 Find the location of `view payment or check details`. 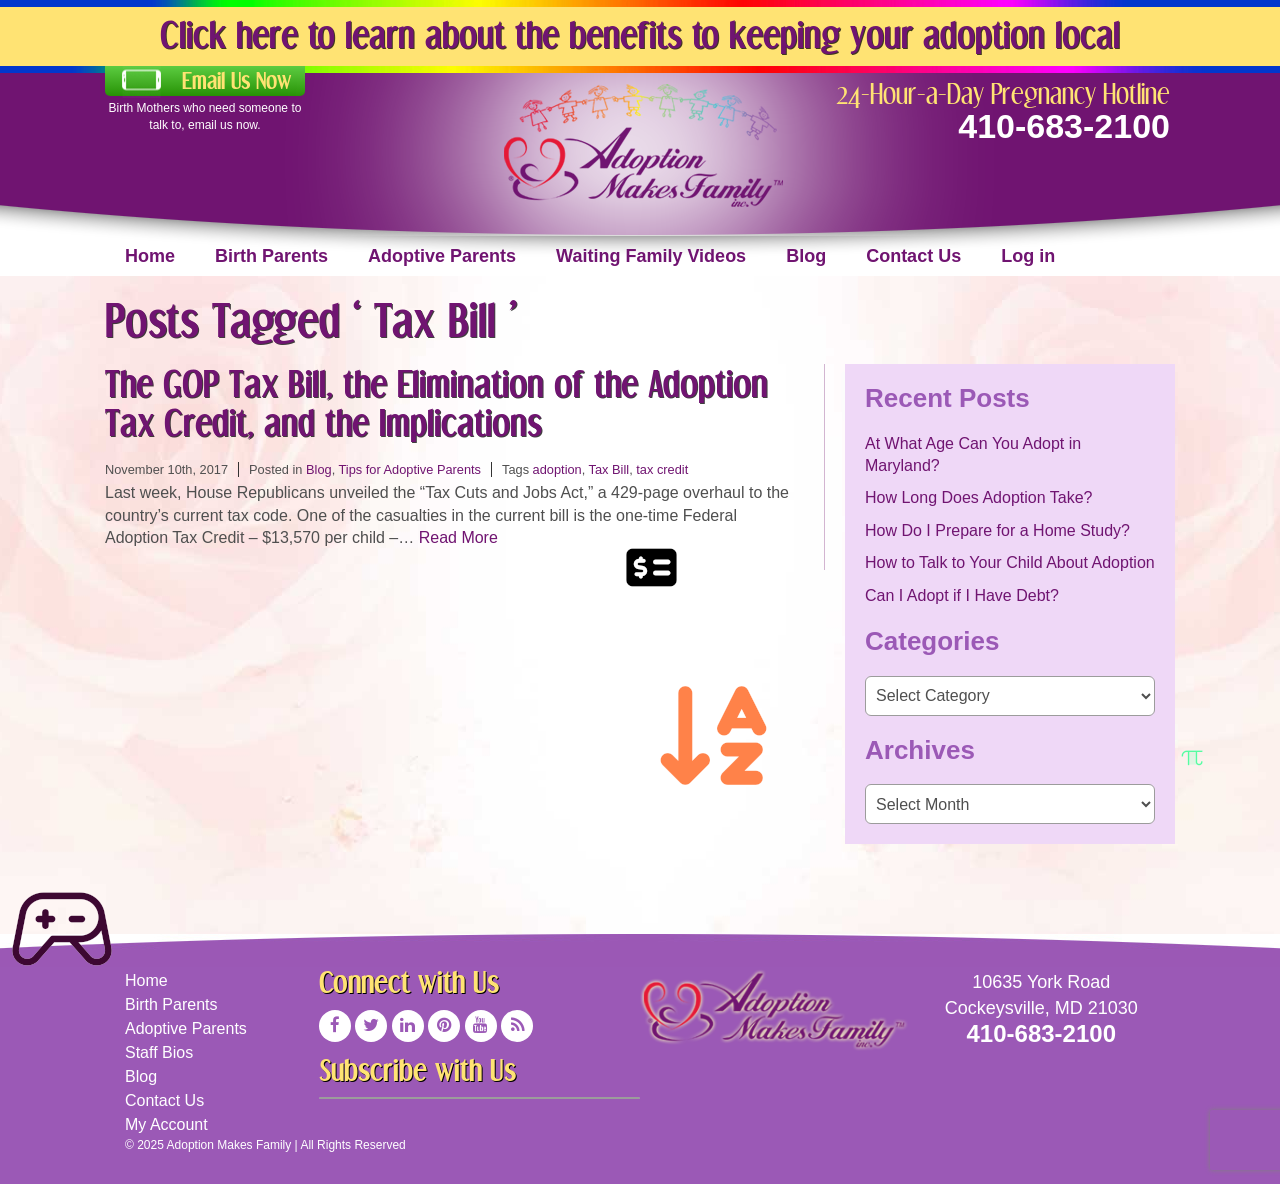

view payment or check details is located at coordinates (651, 567).